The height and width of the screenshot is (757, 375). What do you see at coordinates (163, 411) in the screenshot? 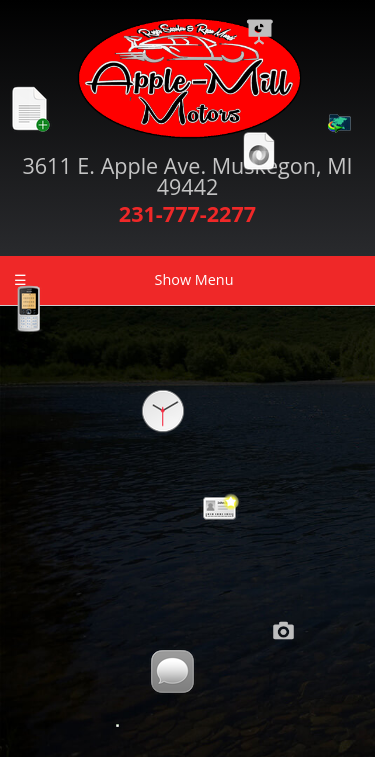
I see `open recently accessed documents` at bounding box center [163, 411].